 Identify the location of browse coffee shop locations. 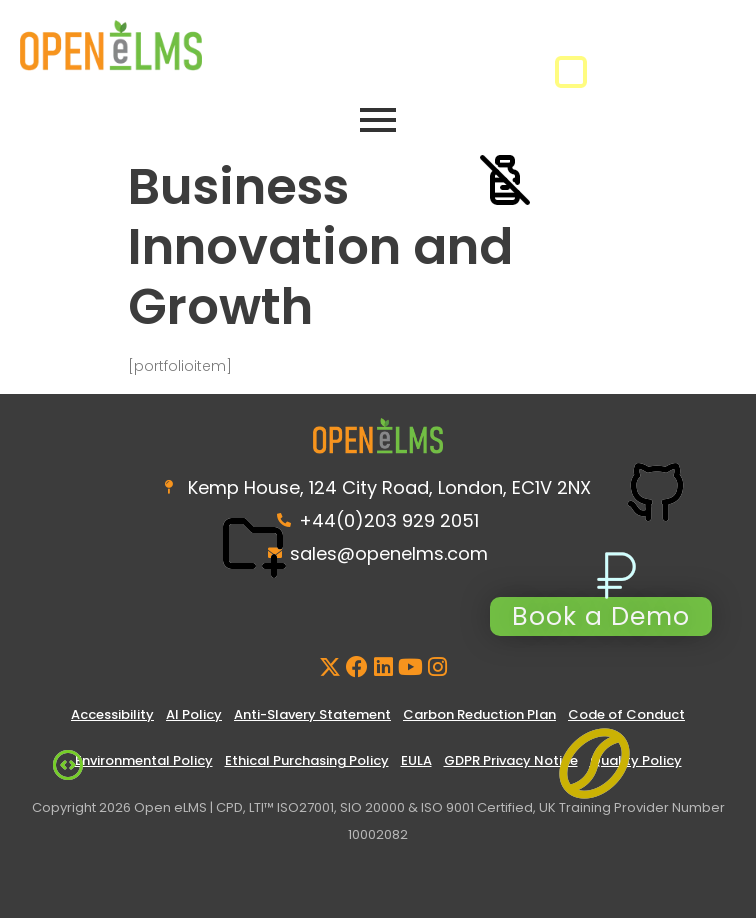
(594, 763).